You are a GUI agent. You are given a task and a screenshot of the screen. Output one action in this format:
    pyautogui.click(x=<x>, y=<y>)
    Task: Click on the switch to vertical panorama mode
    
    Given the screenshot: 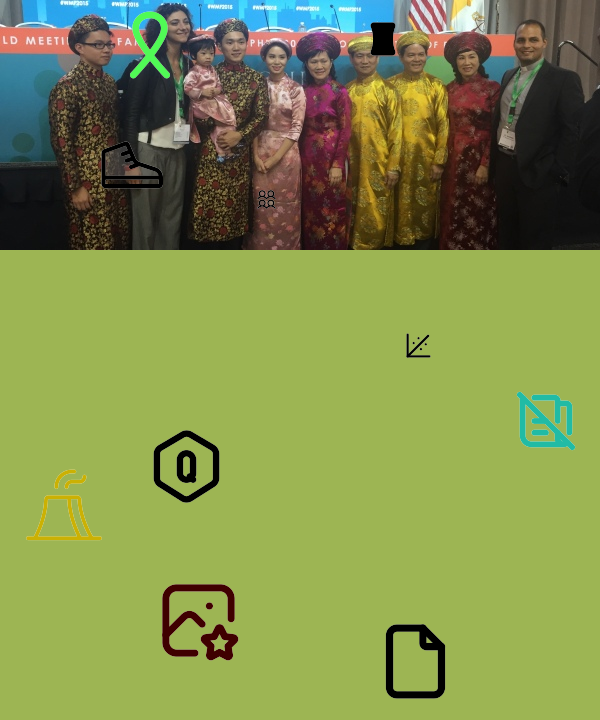 What is the action you would take?
    pyautogui.click(x=383, y=39)
    